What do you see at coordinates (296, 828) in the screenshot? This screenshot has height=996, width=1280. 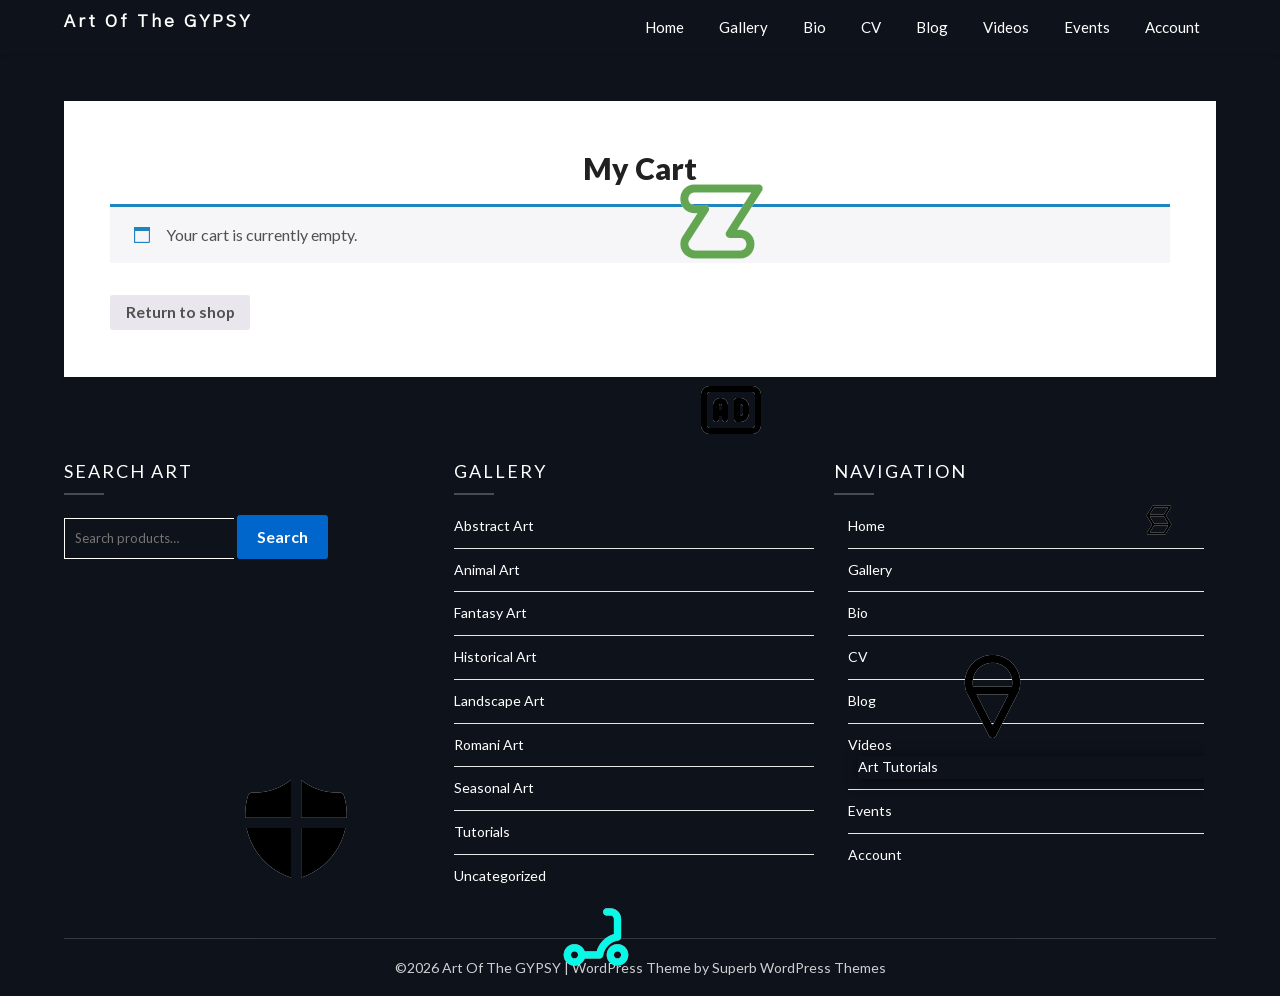 I see `privacy or security settings` at bounding box center [296, 828].